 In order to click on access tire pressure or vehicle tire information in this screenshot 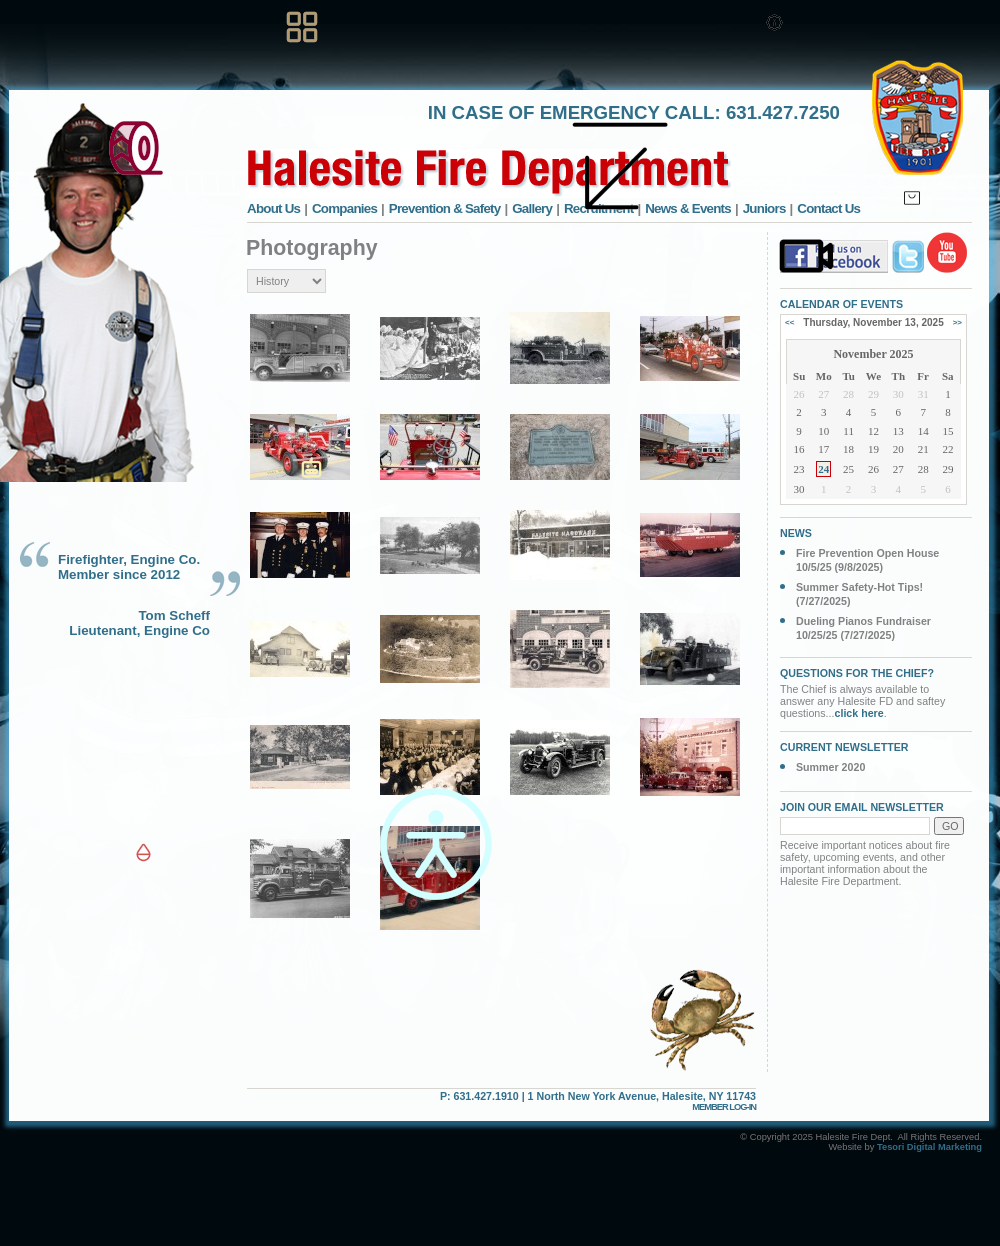, I will do `click(134, 148)`.